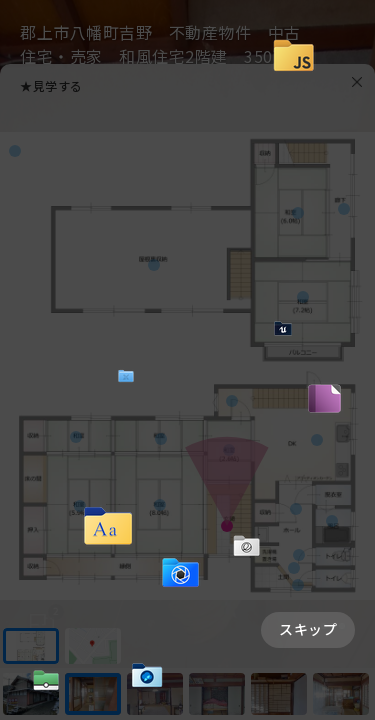 Image resolution: width=375 pixels, height=720 pixels. What do you see at coordinates (46, 681) in the screenshot?
I see `folder for storing pokémon-related files or games` at bounding box center [46, 681].